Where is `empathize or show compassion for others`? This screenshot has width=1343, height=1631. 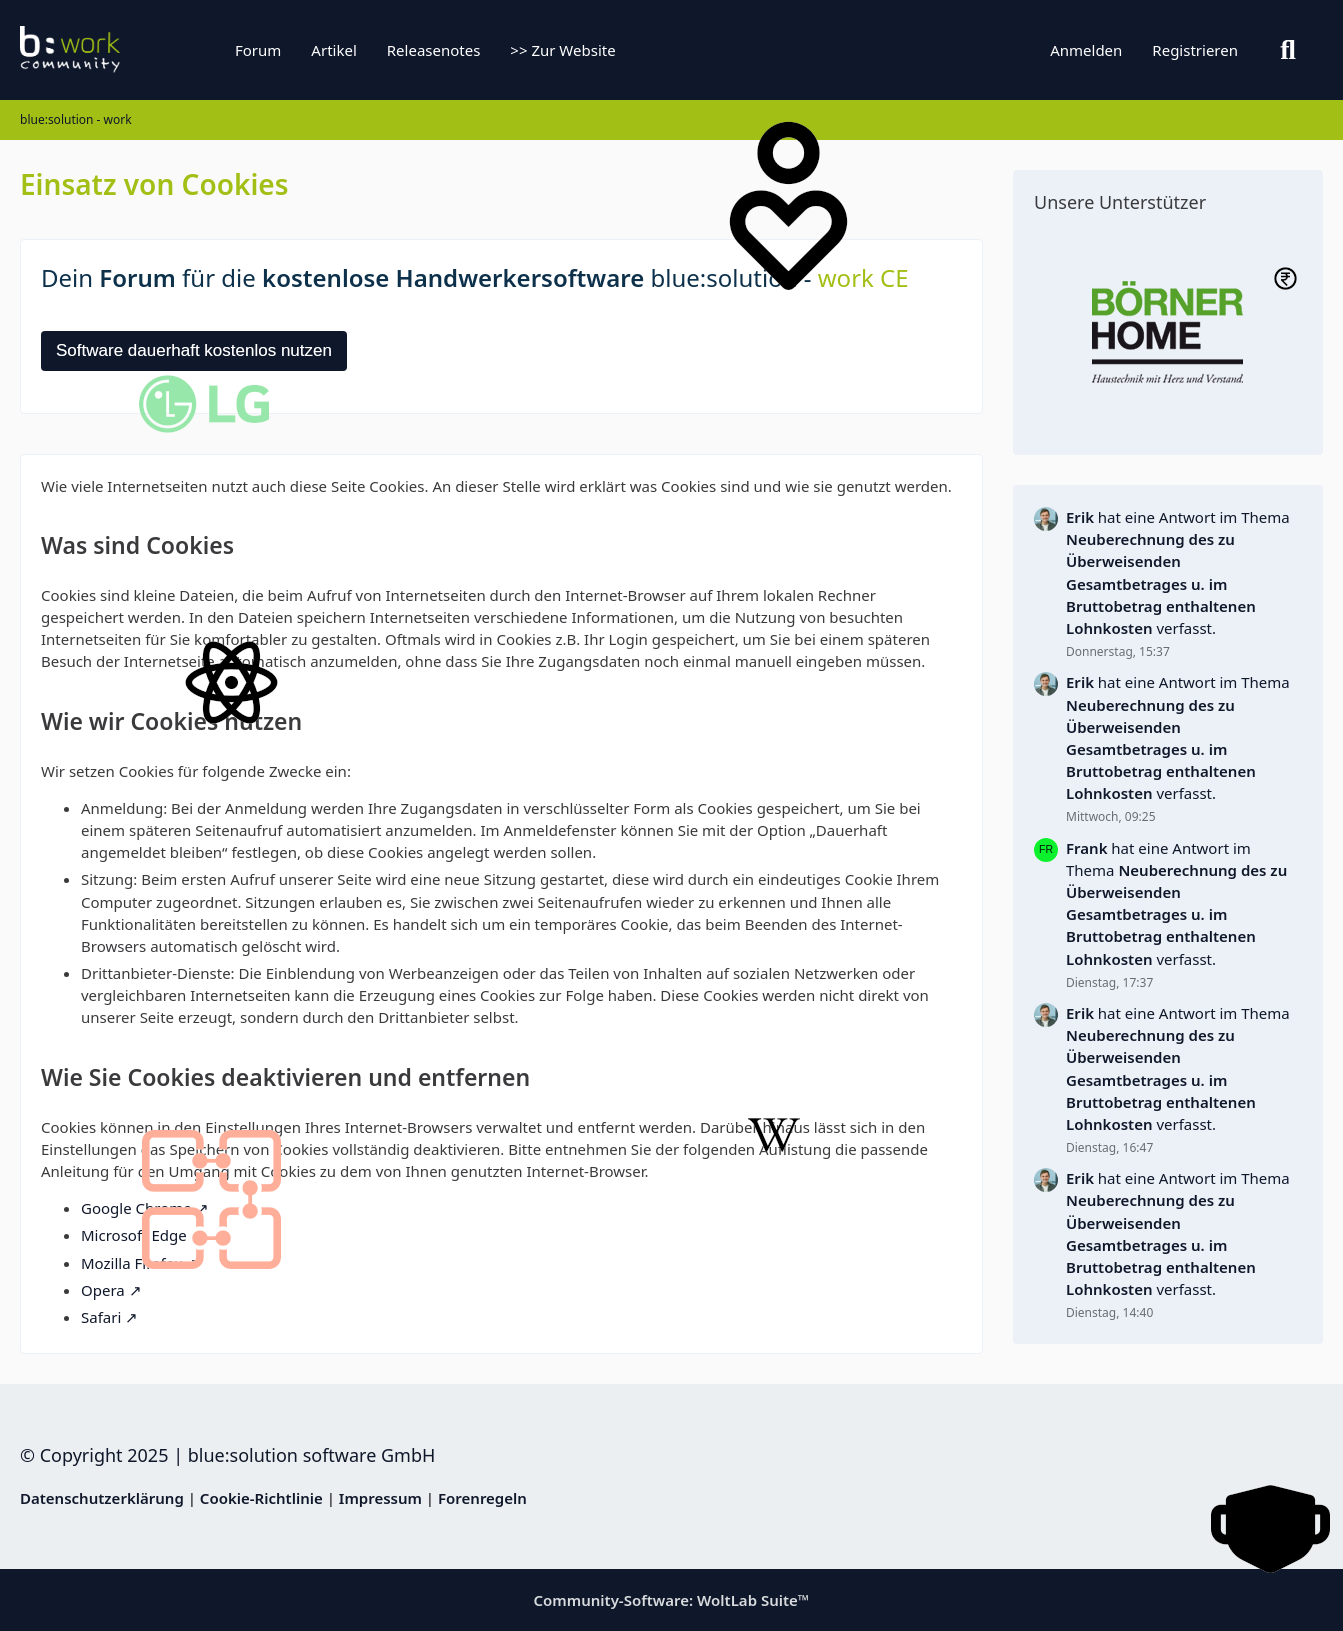
empathize or show compassion for others is located at coordinates (788, 207).